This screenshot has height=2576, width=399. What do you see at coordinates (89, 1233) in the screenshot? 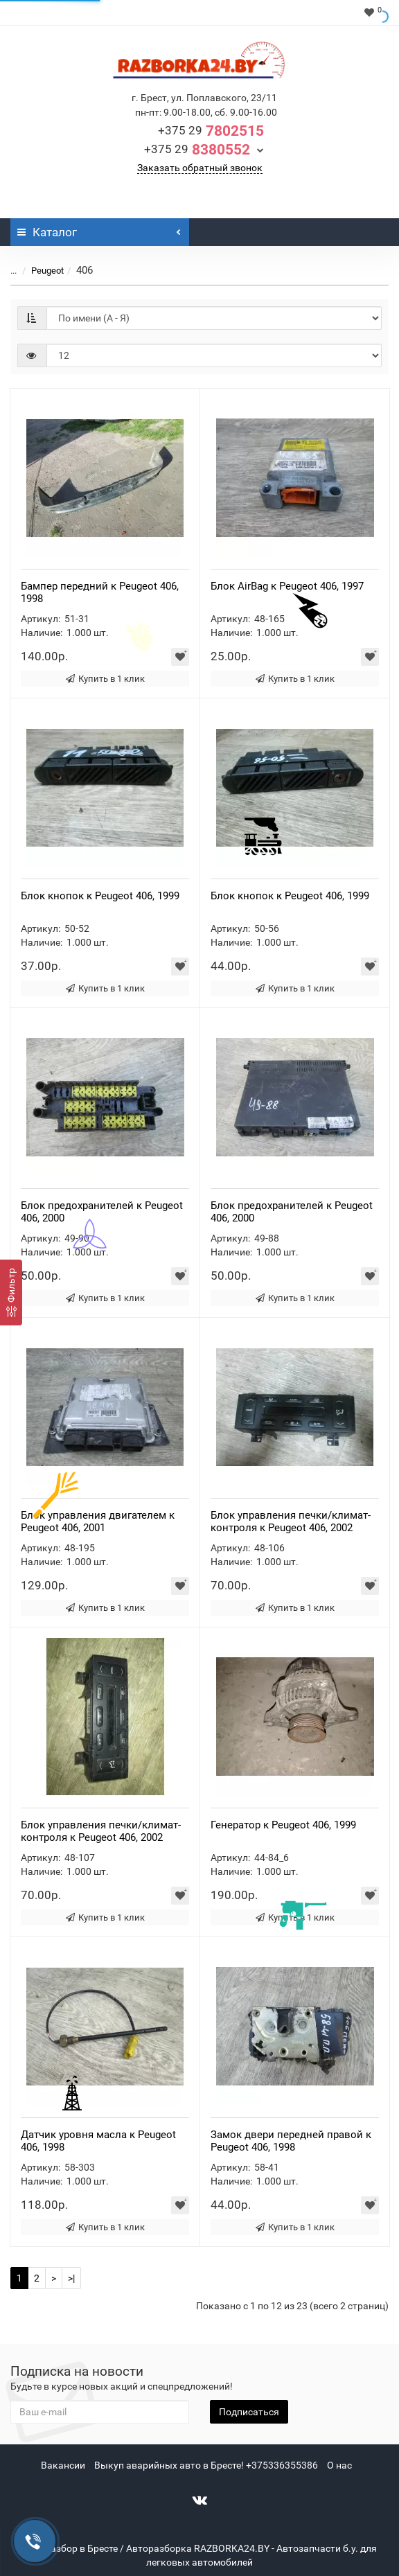
I see `celtic or trinity knot symbol` at bounding box center [89, 1233].